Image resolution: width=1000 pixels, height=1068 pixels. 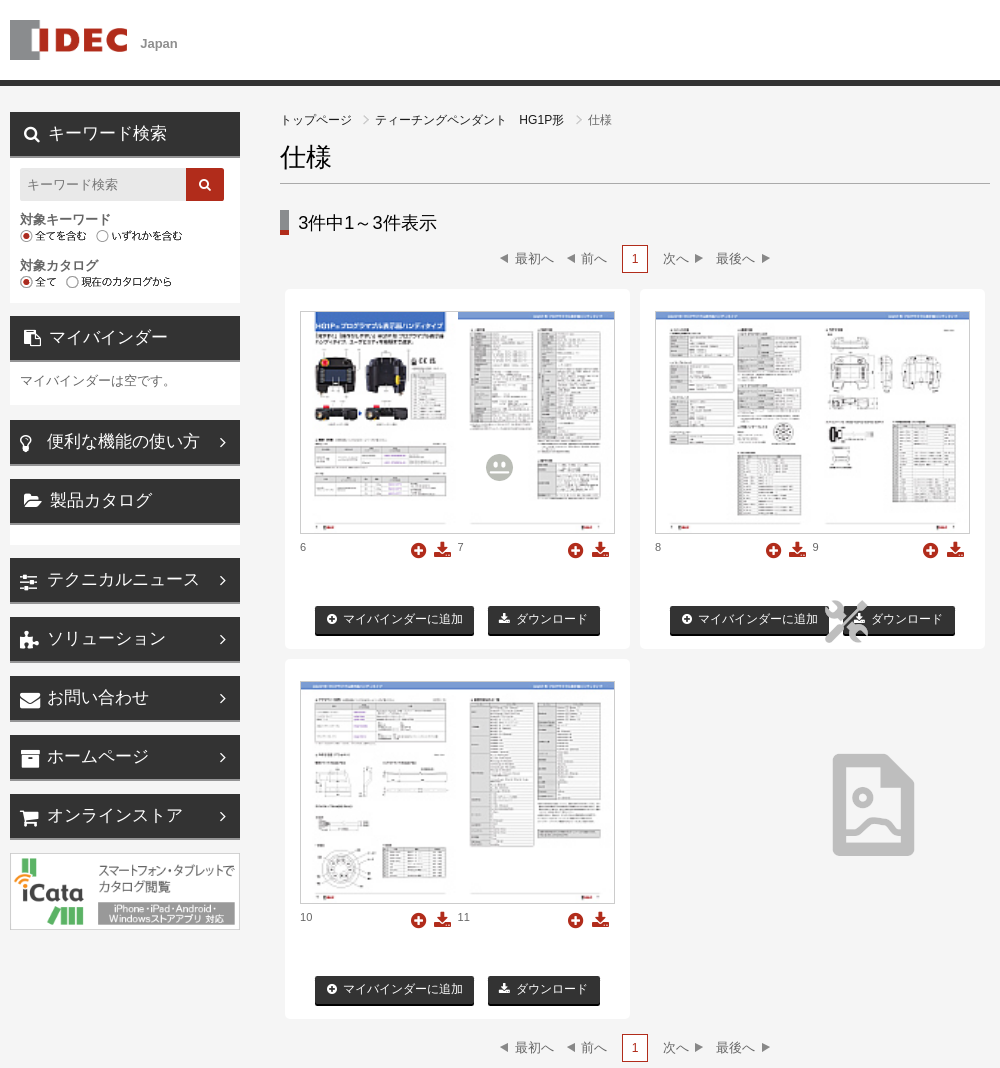 I want to click on indicates a drawing or illustration file, so click(x=873, y=801).